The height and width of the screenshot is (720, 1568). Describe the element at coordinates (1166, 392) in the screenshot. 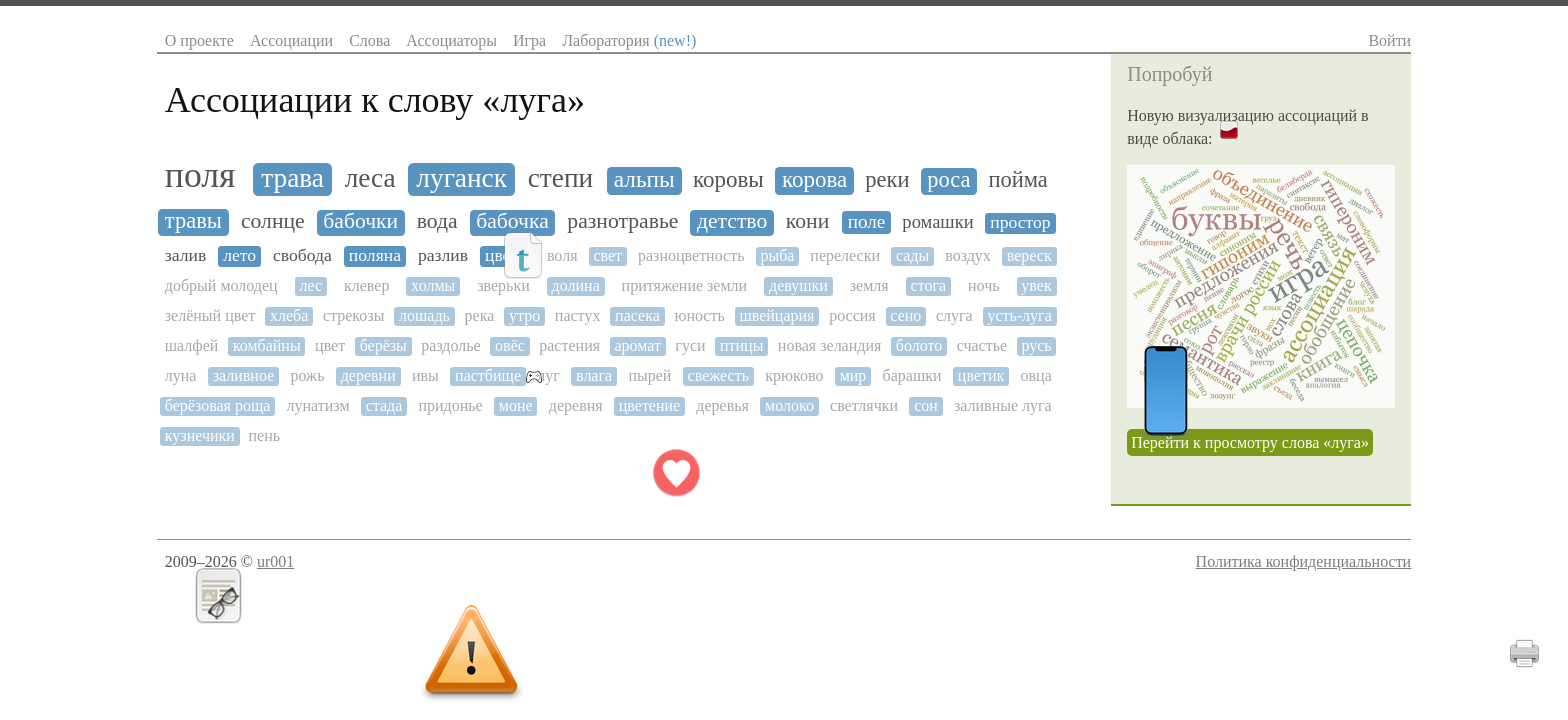

I see `iPhone 12 Pro device icon` at that location.